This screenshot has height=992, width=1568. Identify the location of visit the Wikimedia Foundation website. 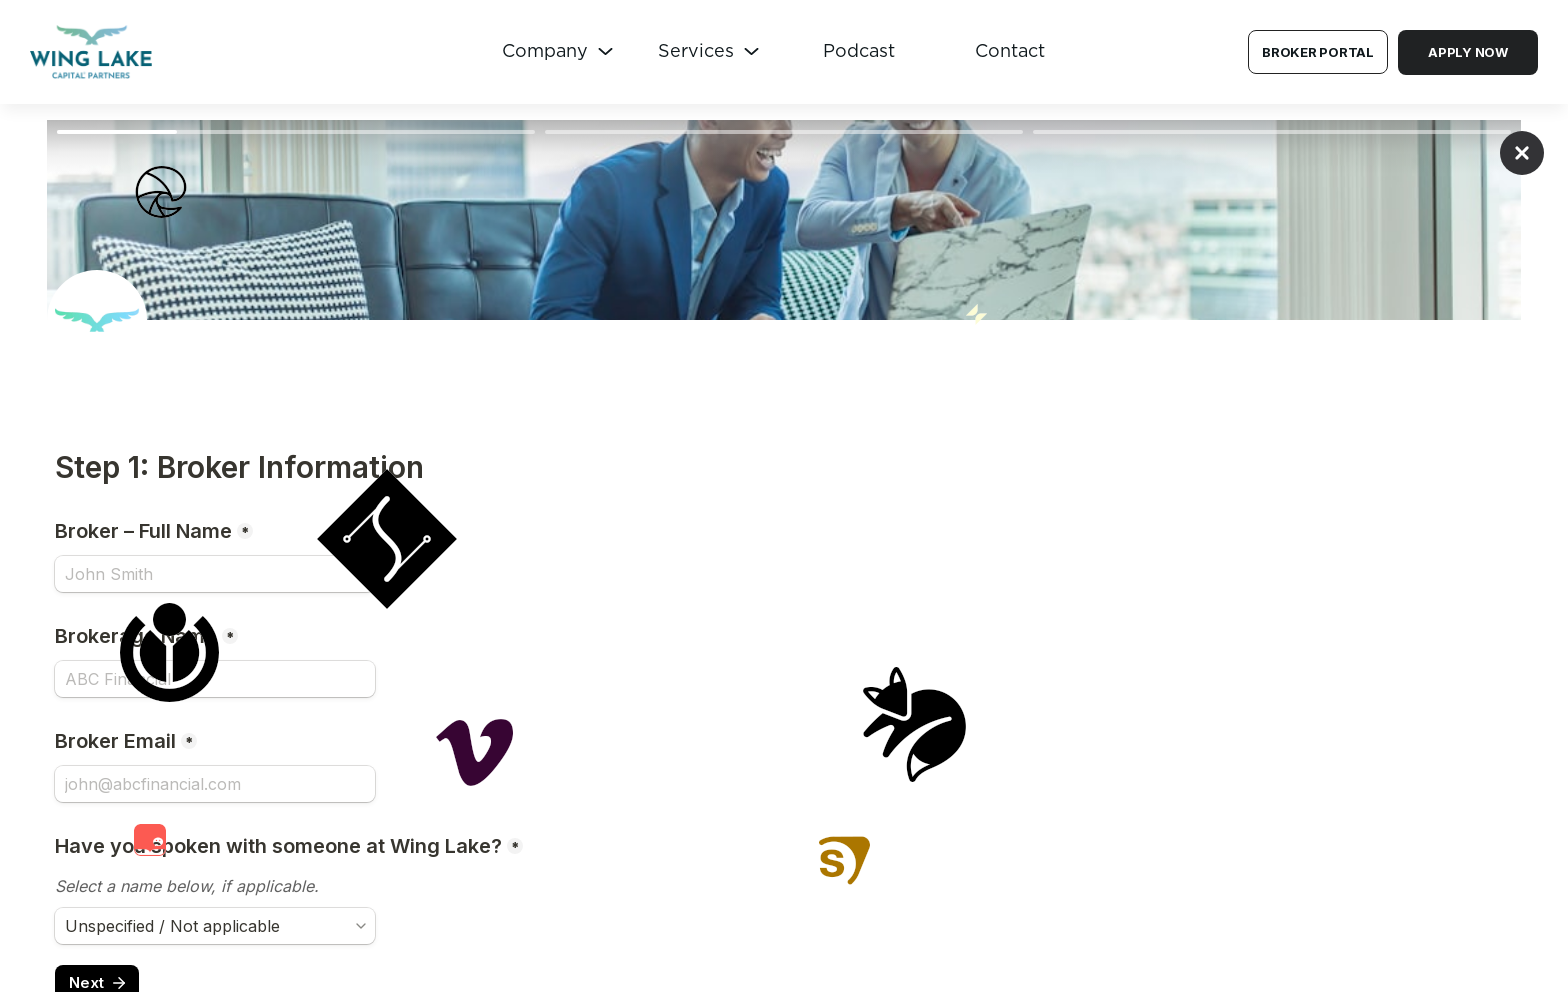
(169, 652).